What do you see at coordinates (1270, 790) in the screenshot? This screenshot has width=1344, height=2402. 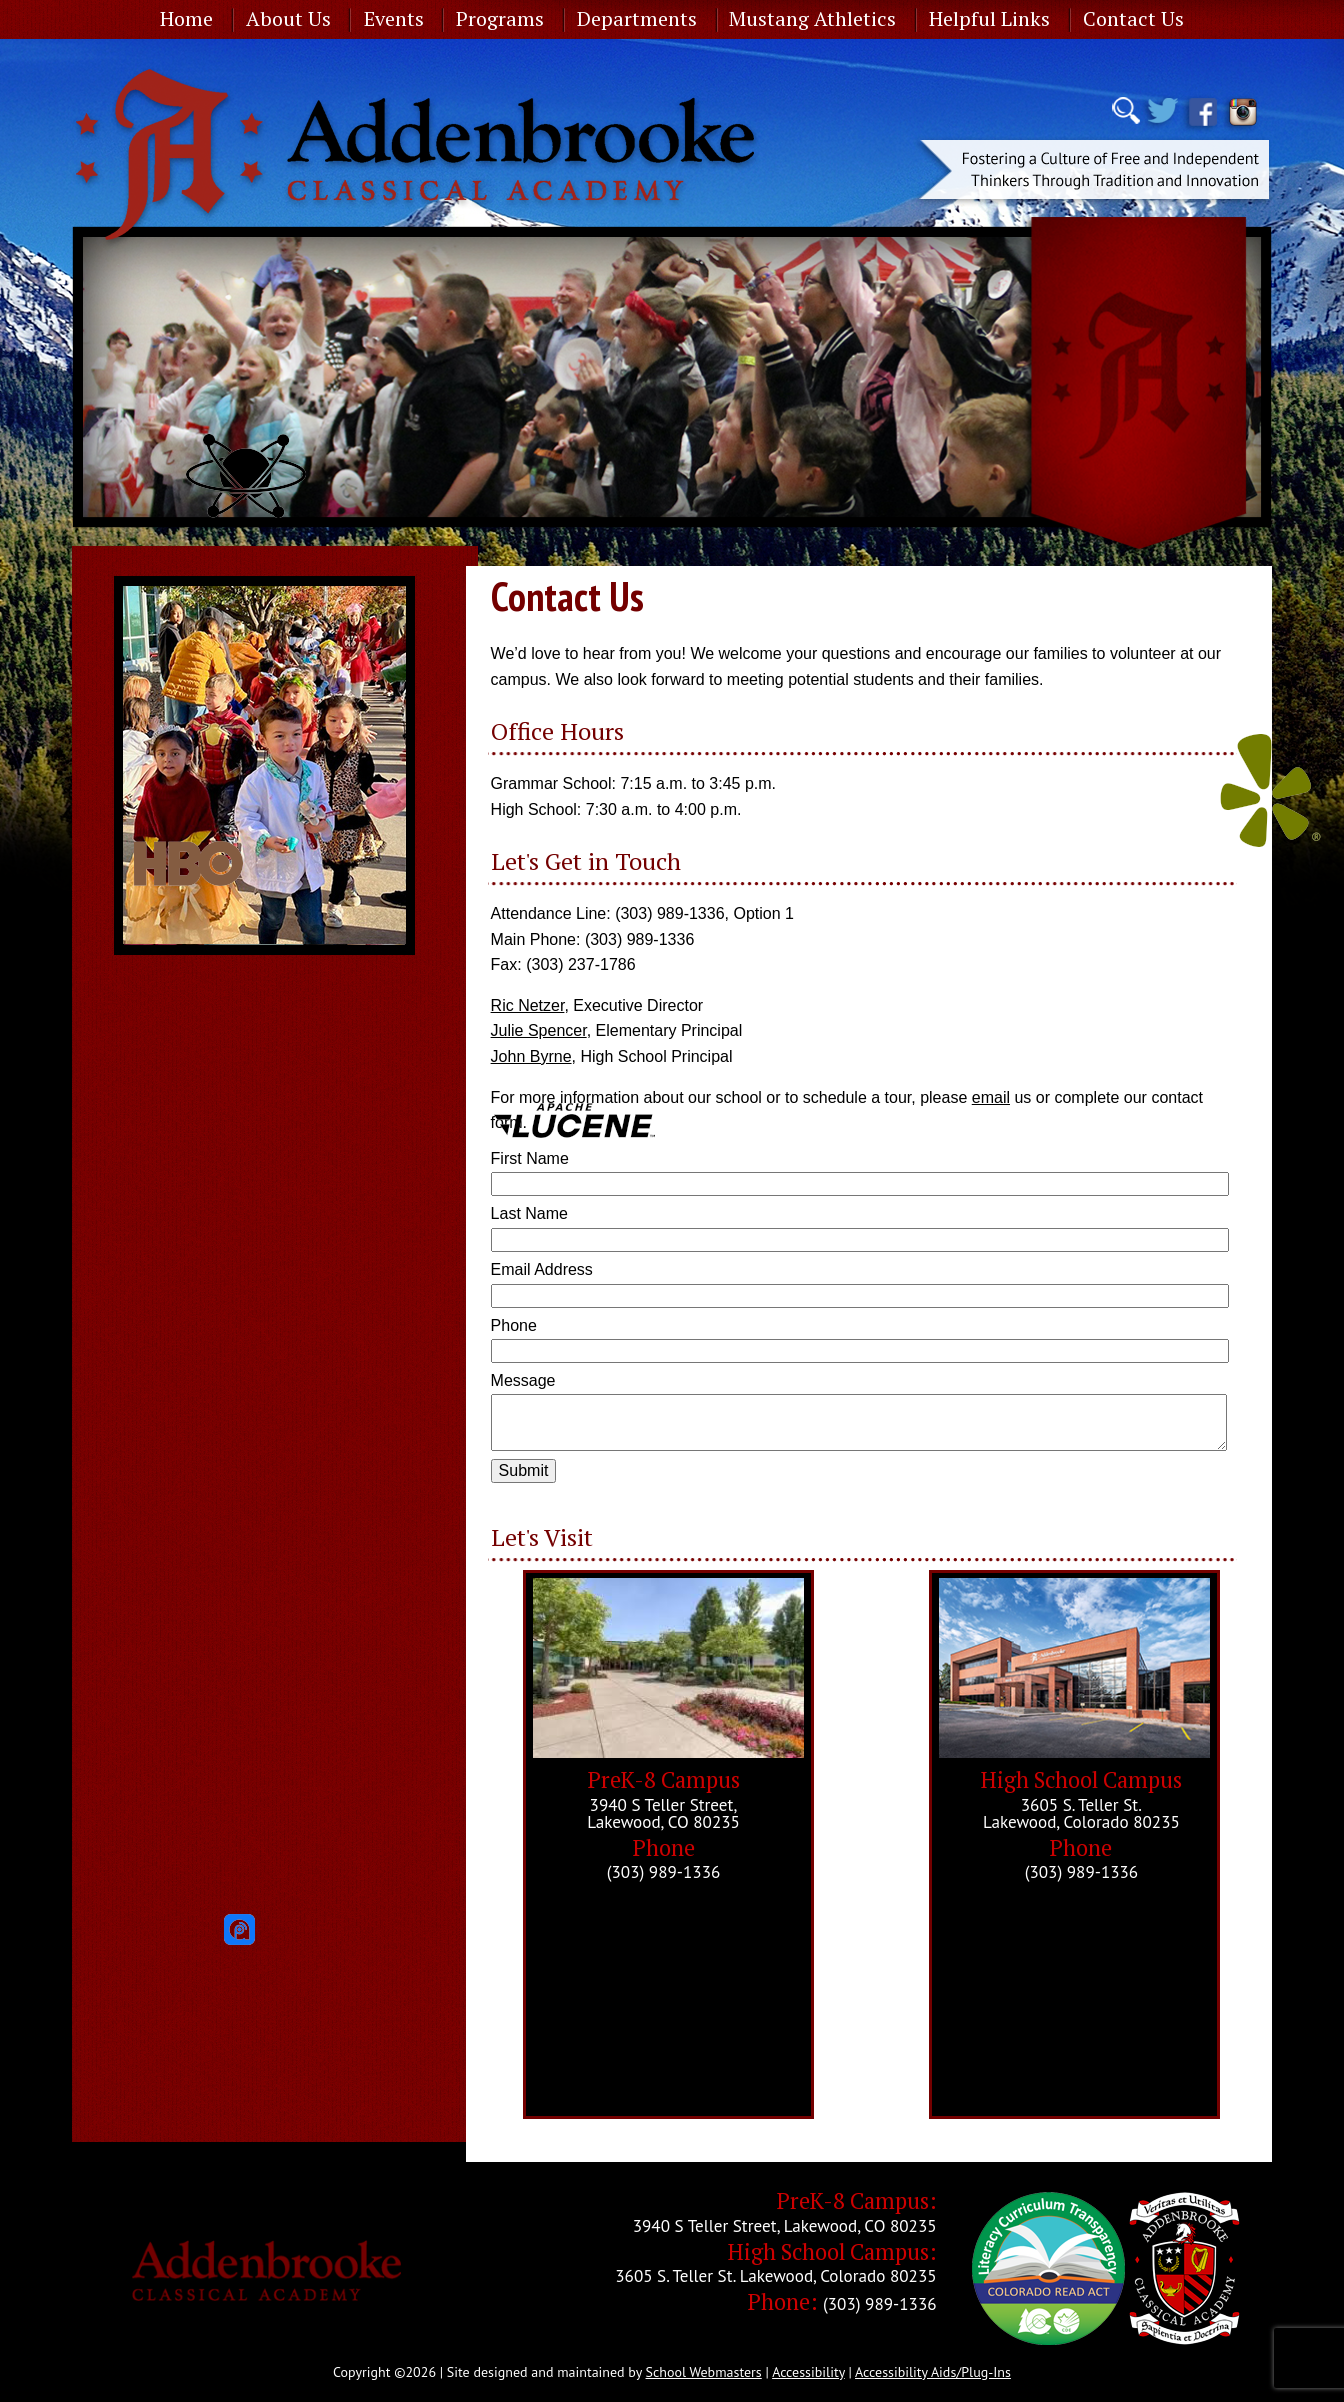 I see `open the Yelp app` at bounding box center [1270, 790].